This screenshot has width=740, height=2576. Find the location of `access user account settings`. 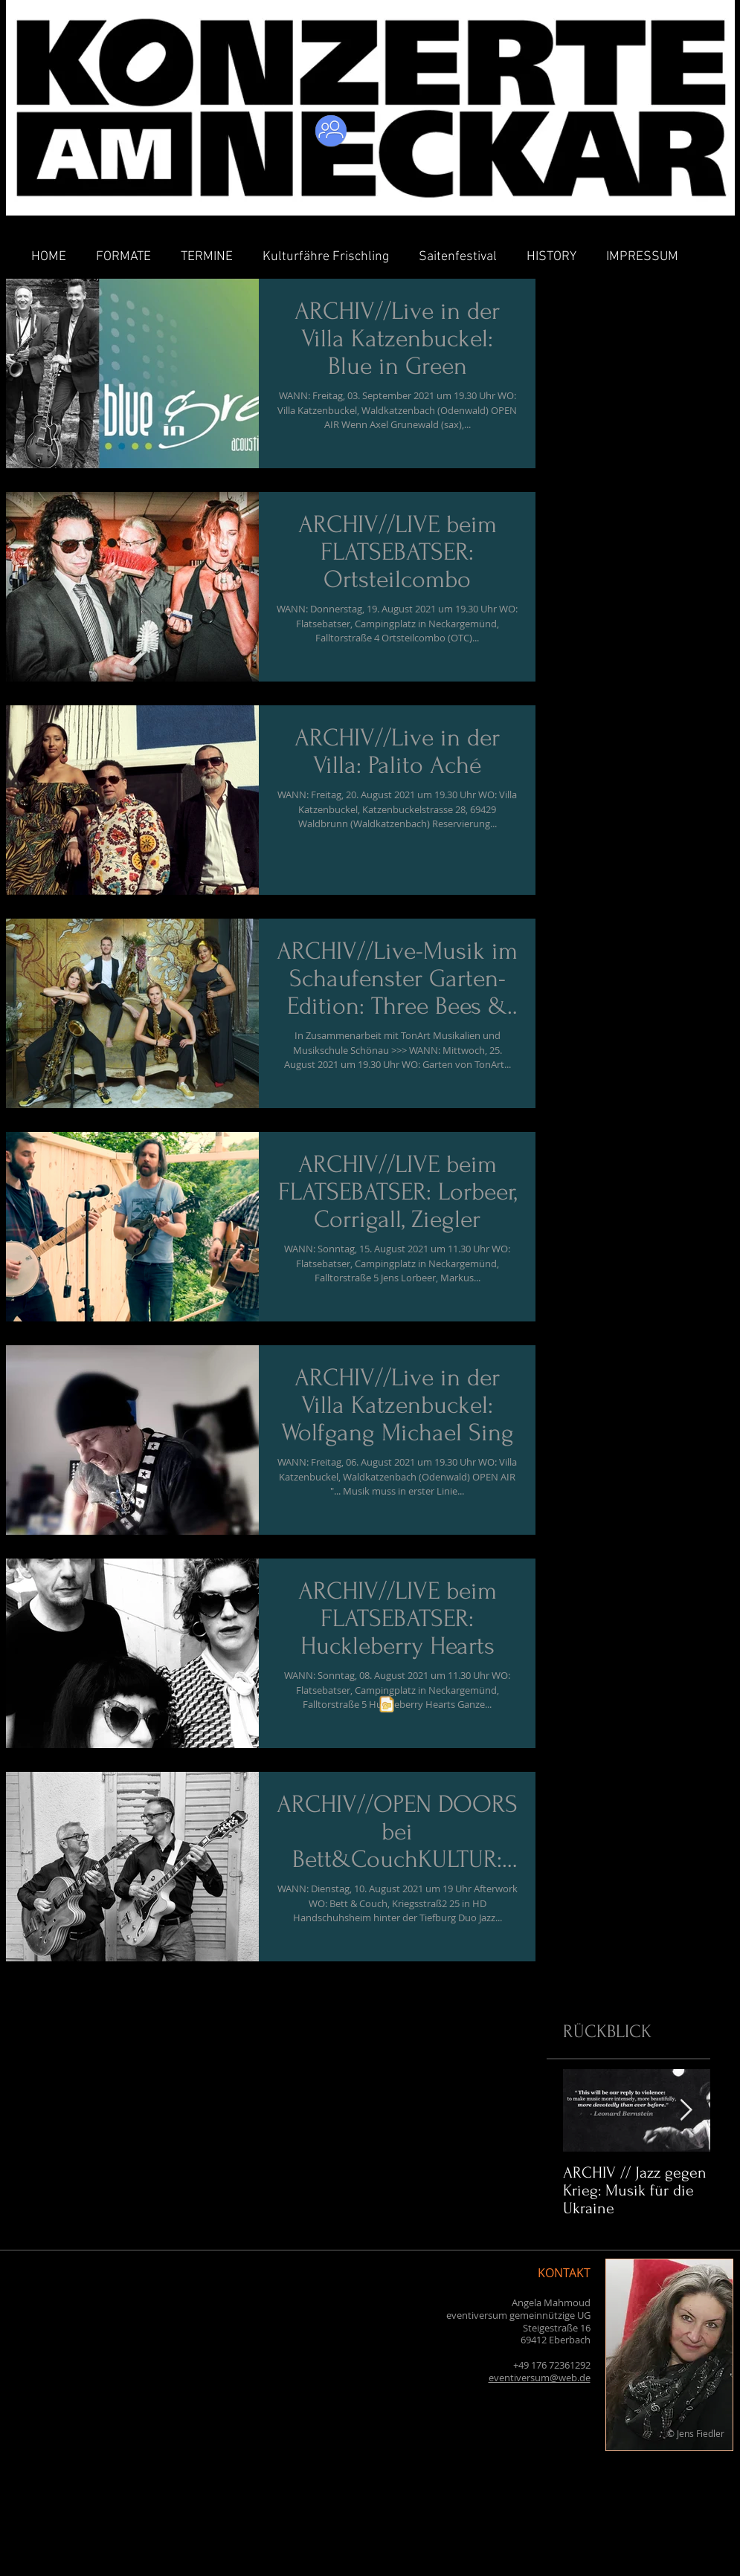

access user account settings is located at coordinates (331, 131).